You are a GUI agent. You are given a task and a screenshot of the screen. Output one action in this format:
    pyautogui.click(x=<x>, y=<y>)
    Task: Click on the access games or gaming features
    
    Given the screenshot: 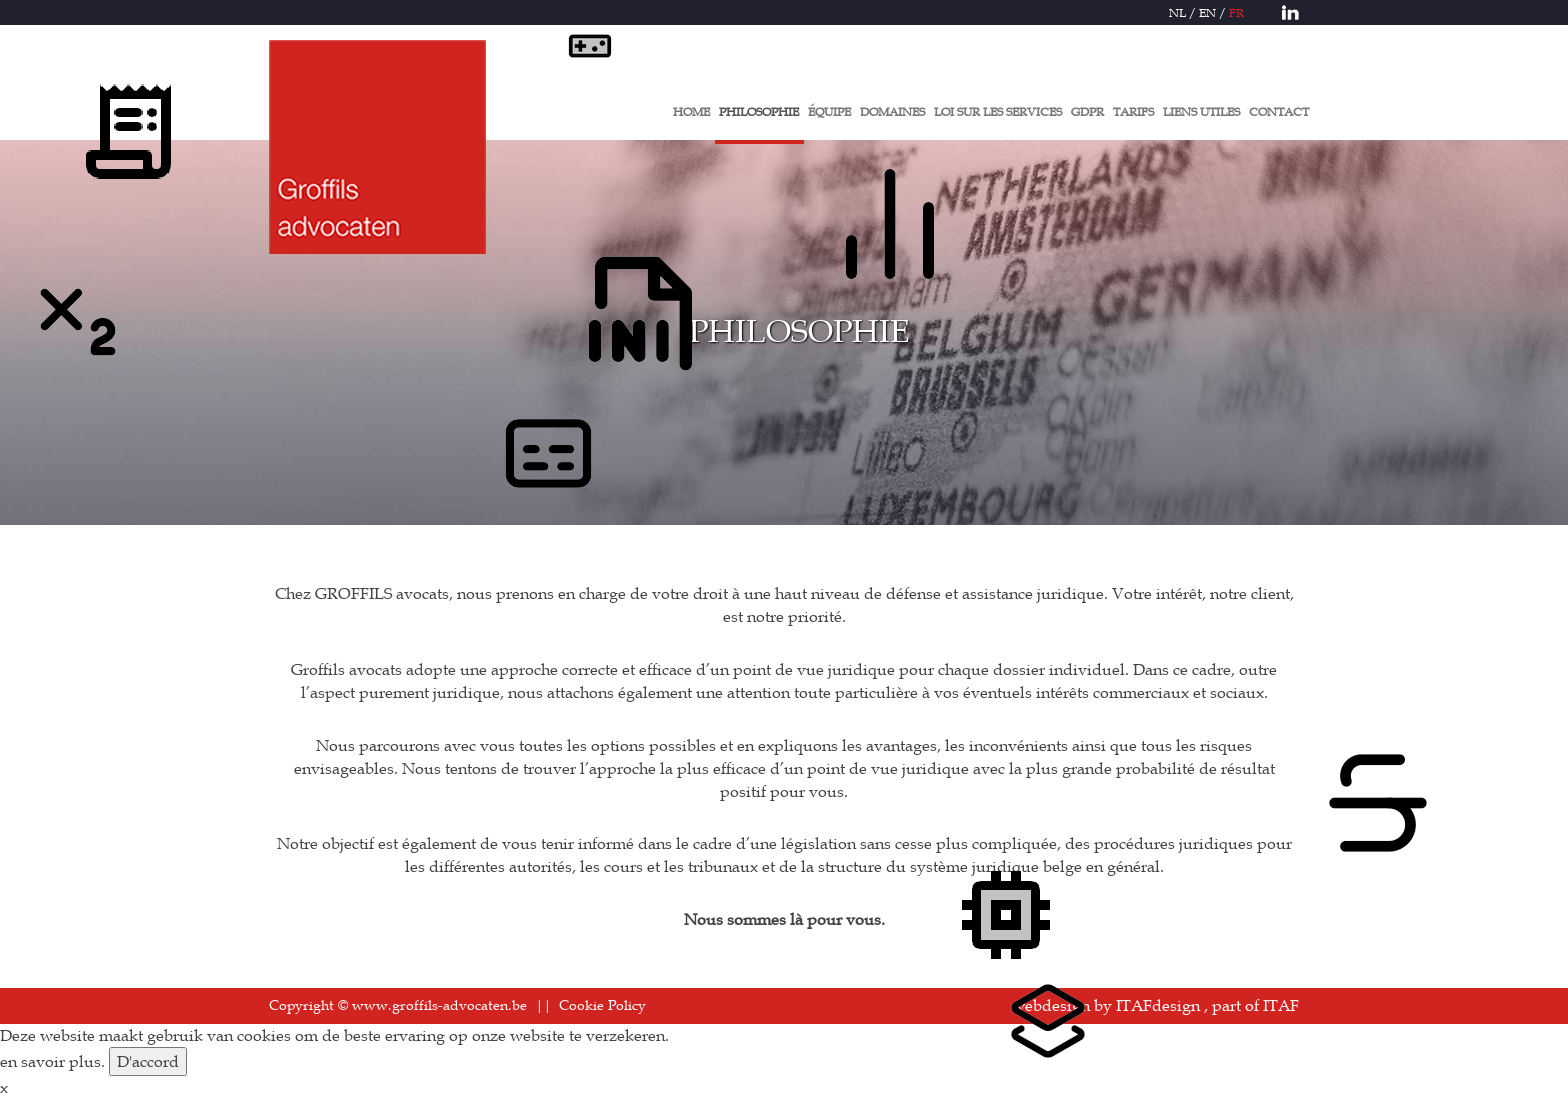 What is the action you would take?
    pyautogui.click(x=590, y=46)
    